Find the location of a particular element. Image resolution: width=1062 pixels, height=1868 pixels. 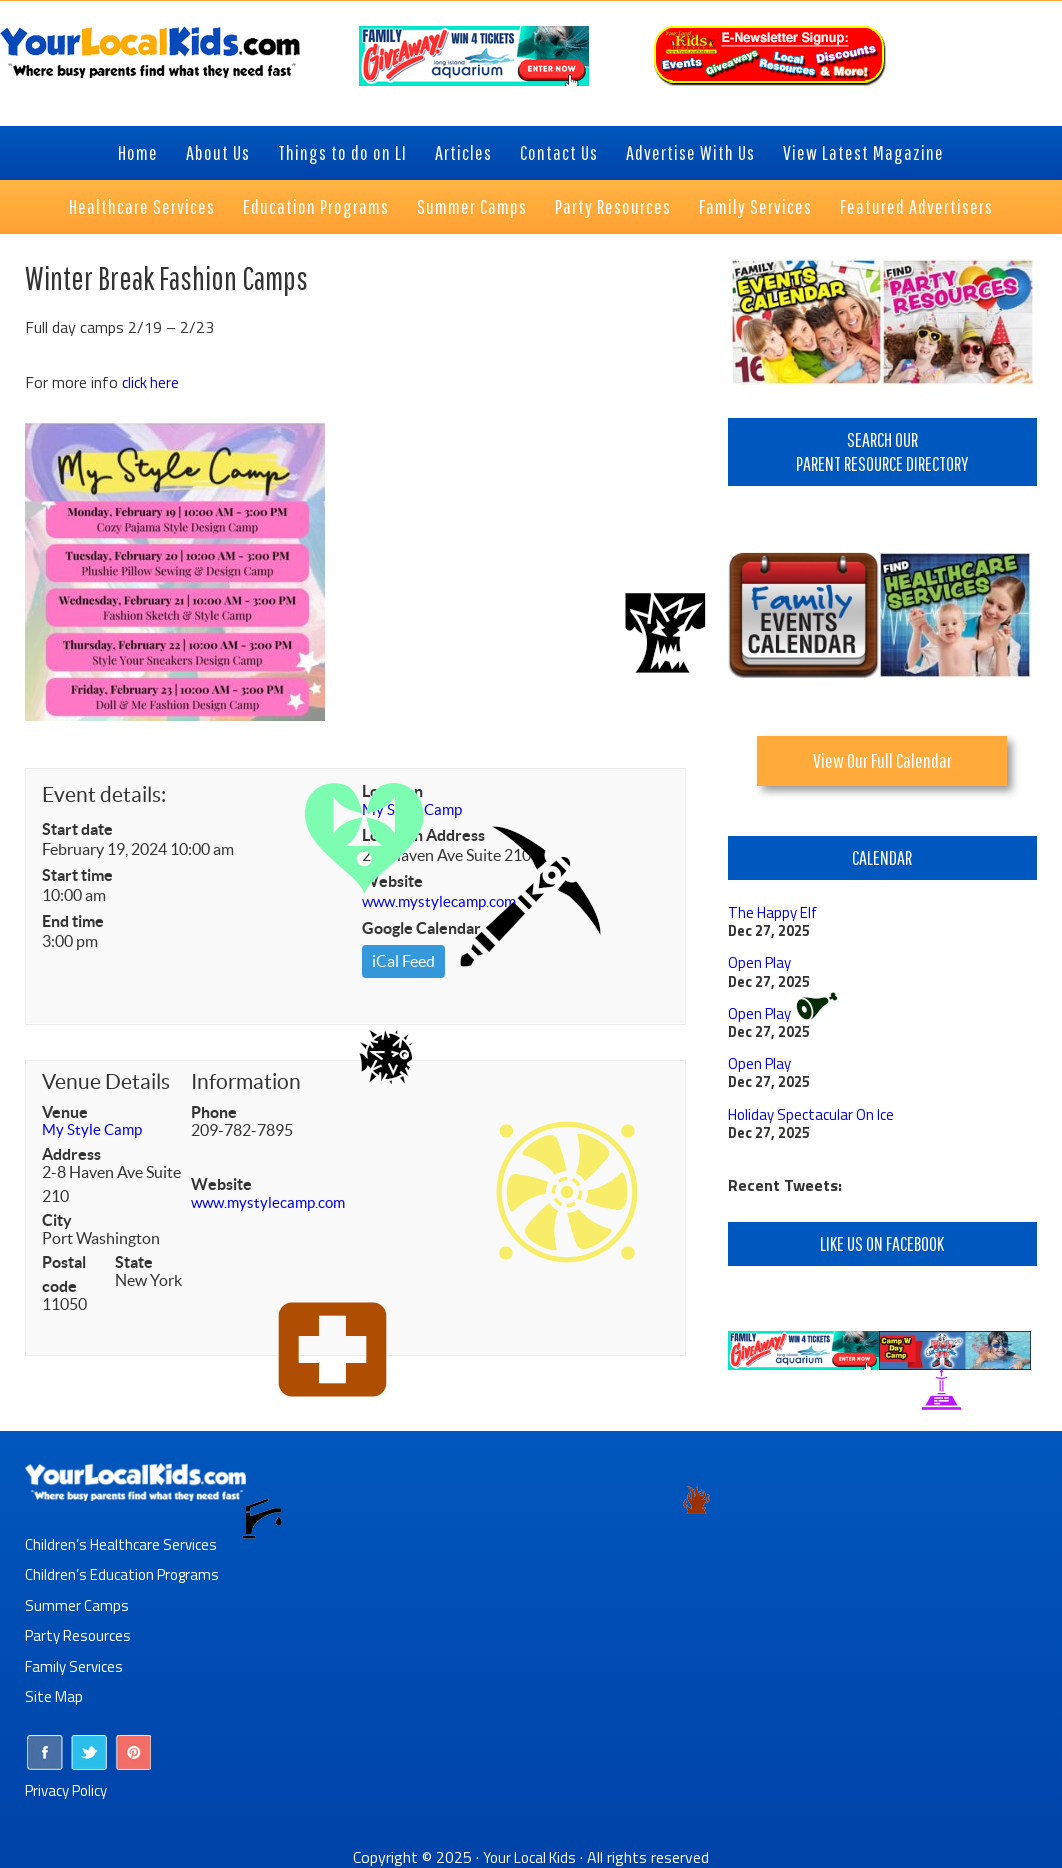

access health or medical features is located at coordinates (332, 1349).